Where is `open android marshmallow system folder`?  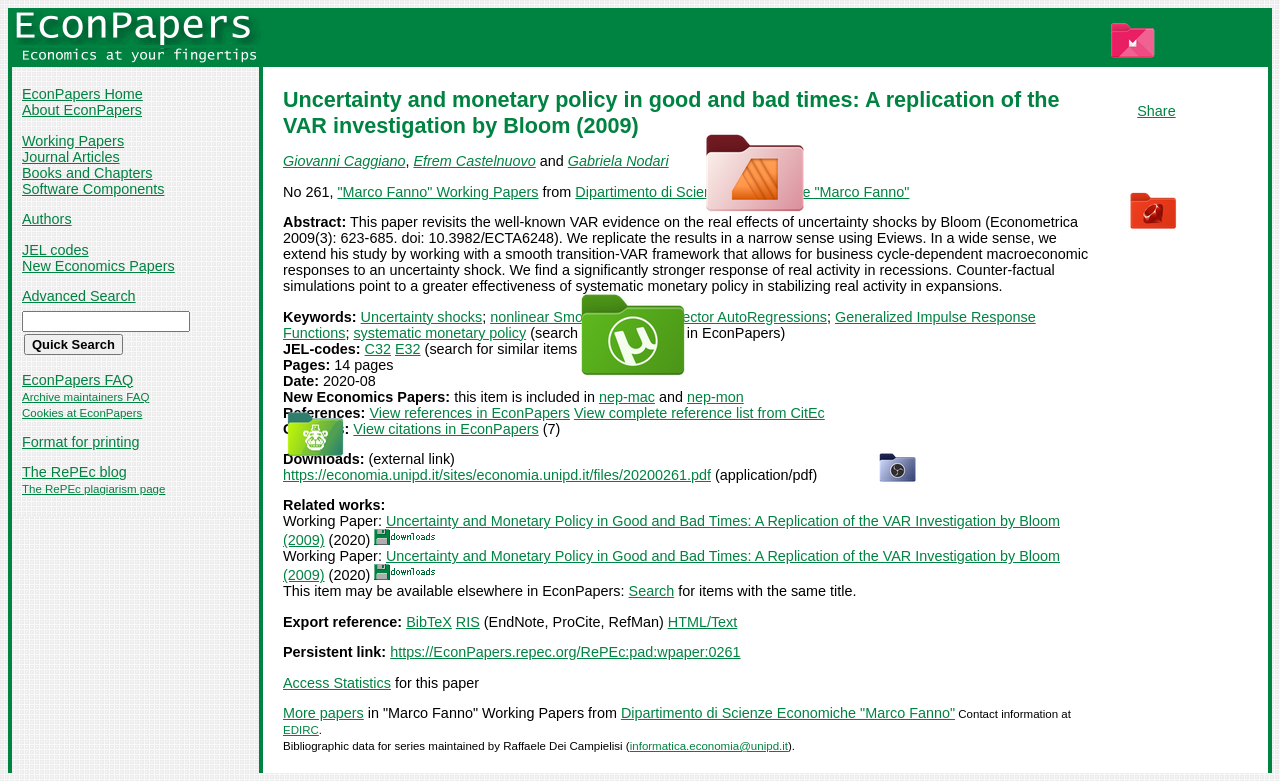 open android marshmallow system folder is located at coordinates (1132, 41).